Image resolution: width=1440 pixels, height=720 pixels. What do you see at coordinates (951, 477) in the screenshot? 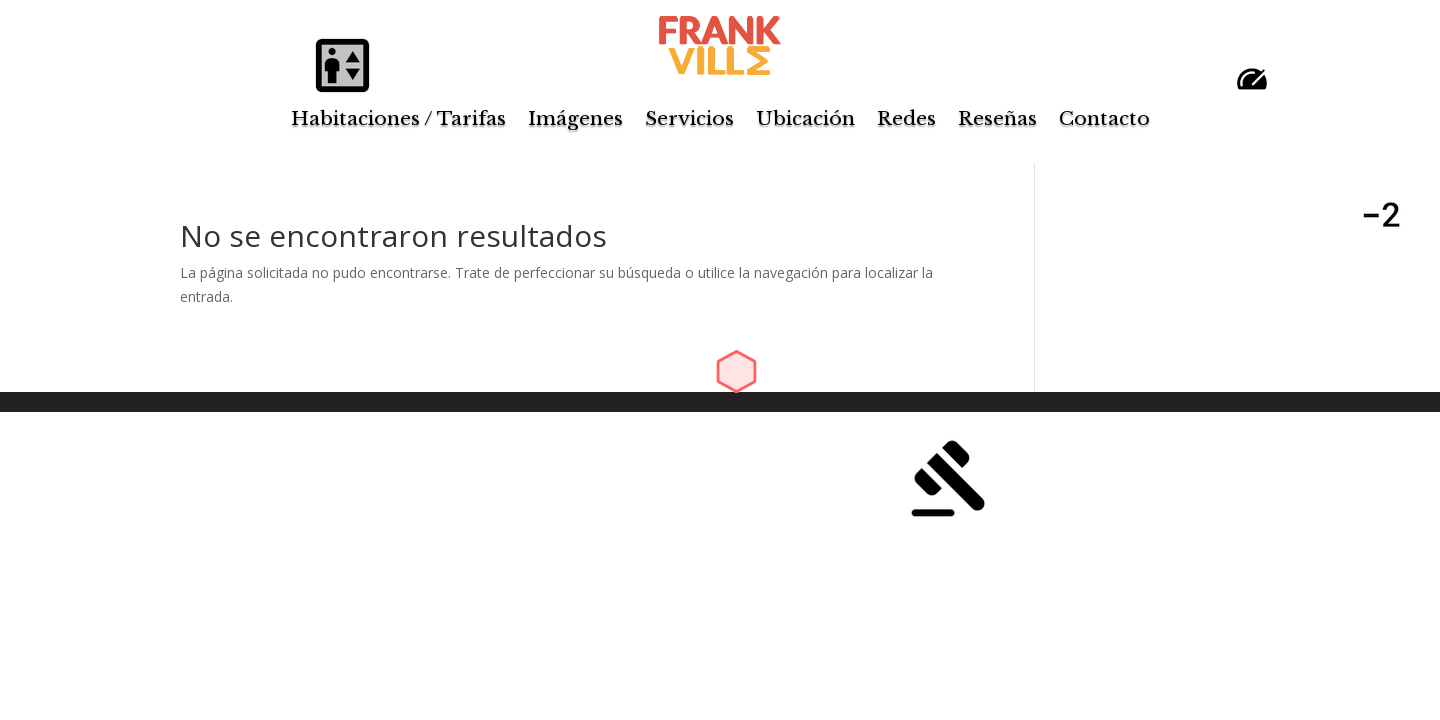
I see `access legal or terms of service information` at bounding box center [951, 477].